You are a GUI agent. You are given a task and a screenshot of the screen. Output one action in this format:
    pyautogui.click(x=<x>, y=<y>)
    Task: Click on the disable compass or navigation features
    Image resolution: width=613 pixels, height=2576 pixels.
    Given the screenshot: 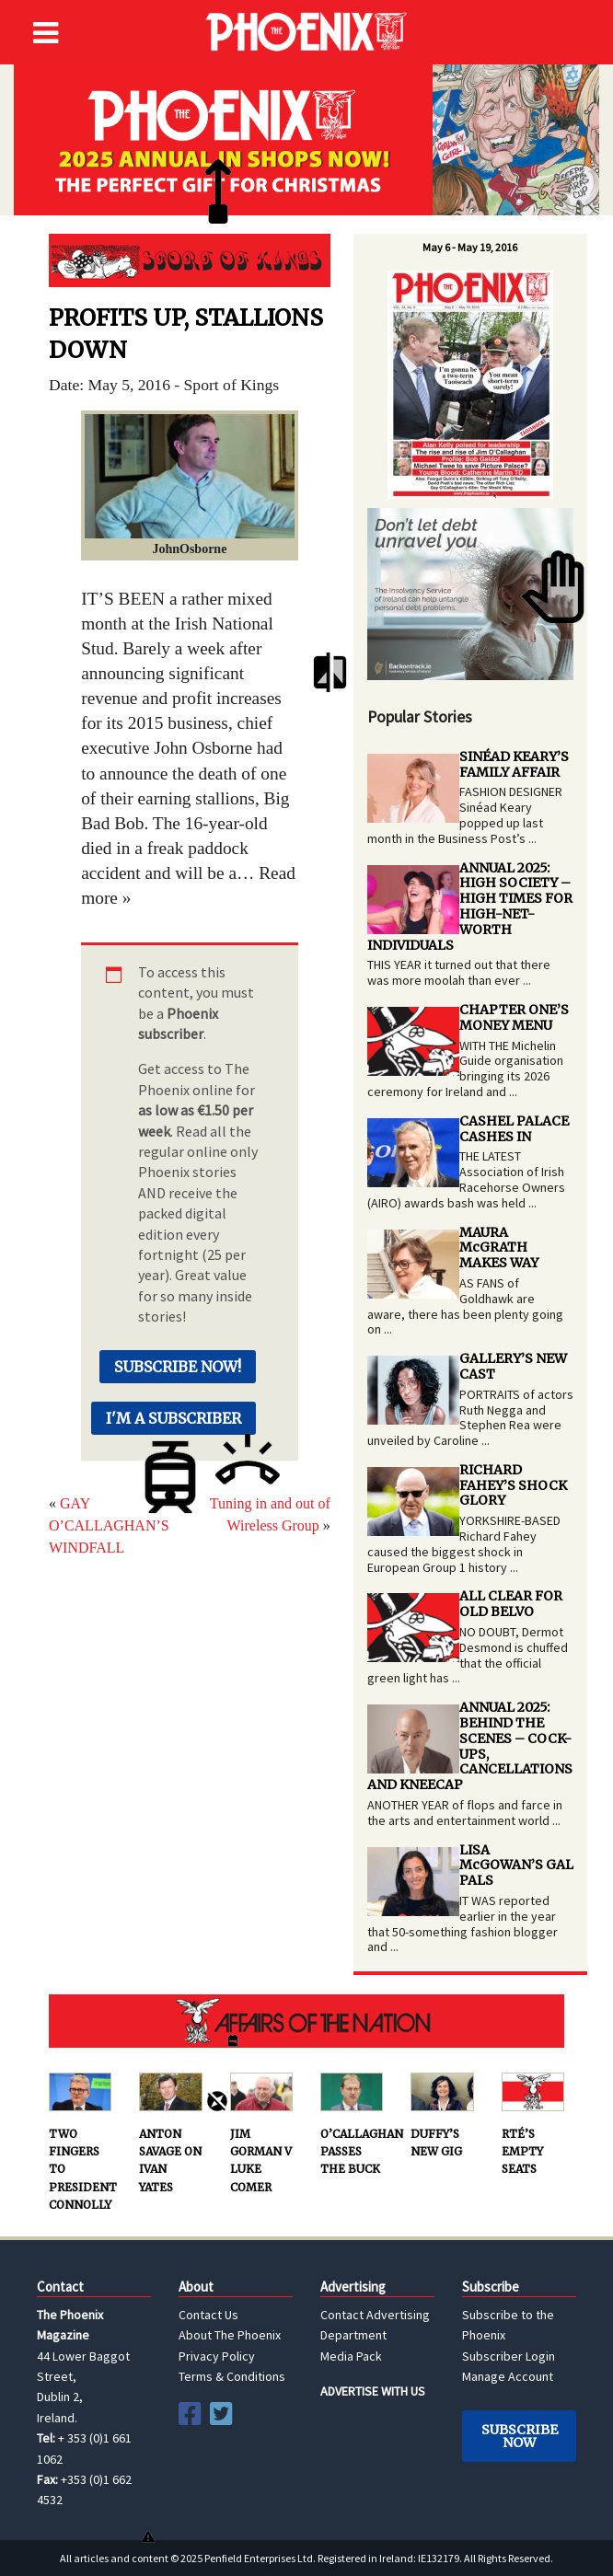 What is the action you would take?
    pyautogui.click(x=217, y=2101)
    